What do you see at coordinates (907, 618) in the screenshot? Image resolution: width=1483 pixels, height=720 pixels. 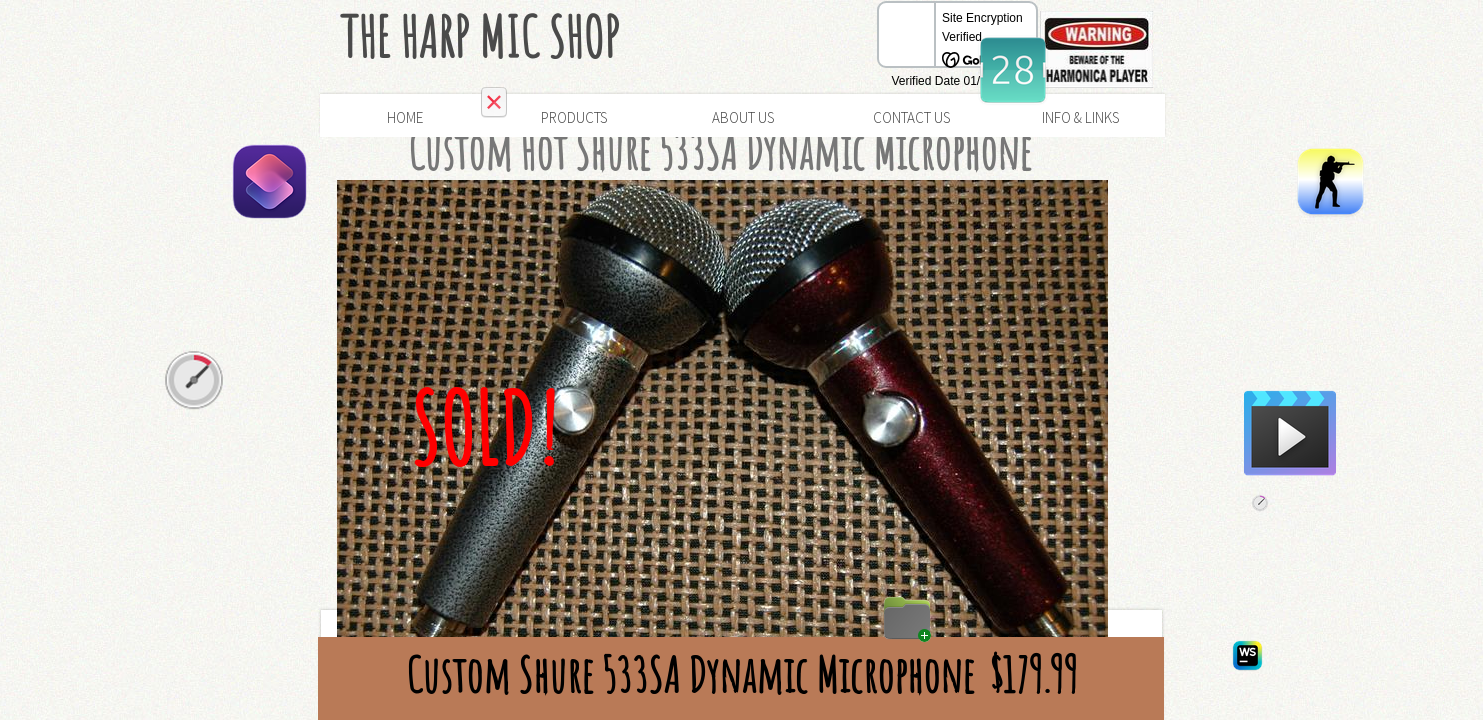 I see `create a new folder` at bounding box center [907, 618].